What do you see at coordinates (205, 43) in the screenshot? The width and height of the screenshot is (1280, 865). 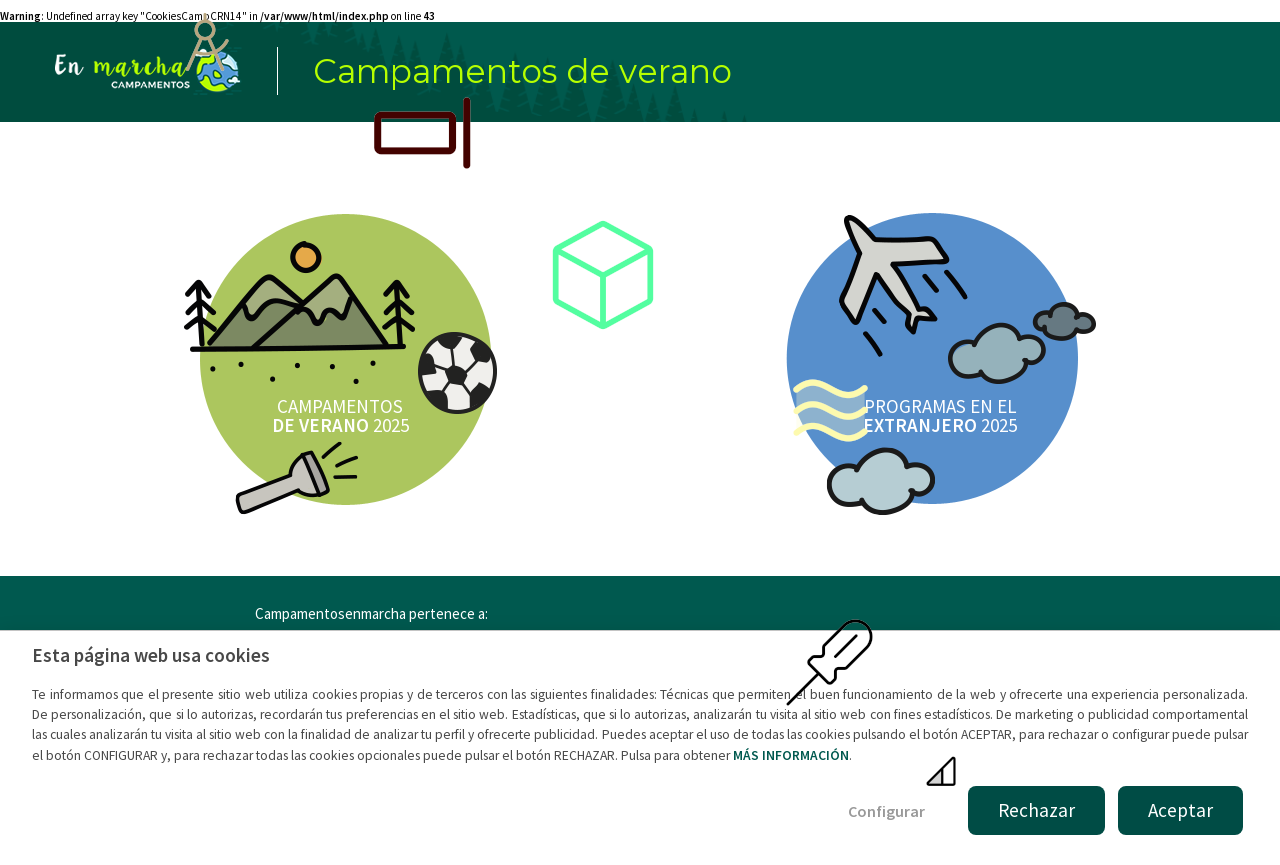 I see `access drawing or drafting tools` at bounding box center [205, 43].